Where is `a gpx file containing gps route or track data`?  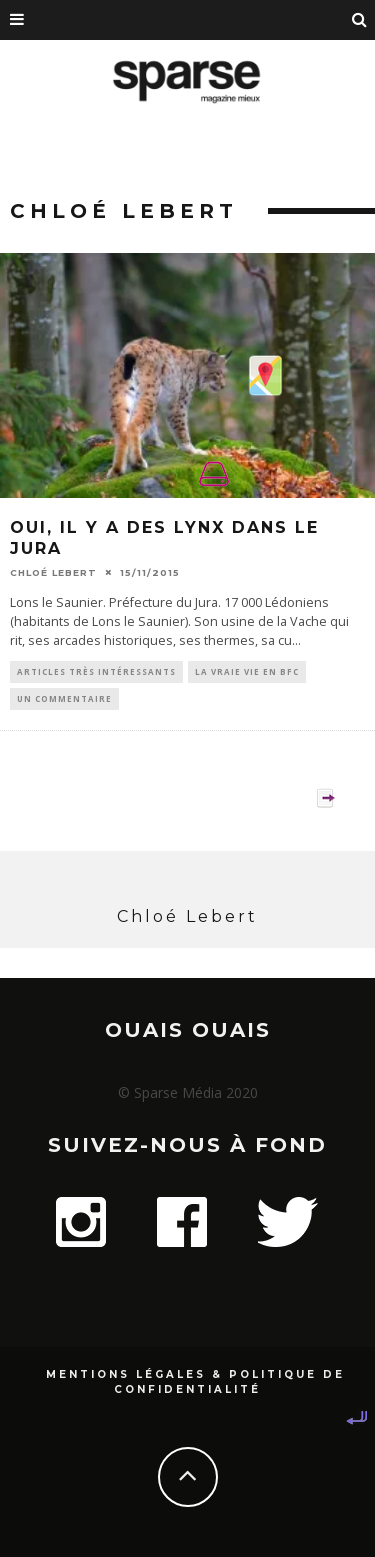 a gpx file containing gps route or track data is located at coordinates (265, 375).